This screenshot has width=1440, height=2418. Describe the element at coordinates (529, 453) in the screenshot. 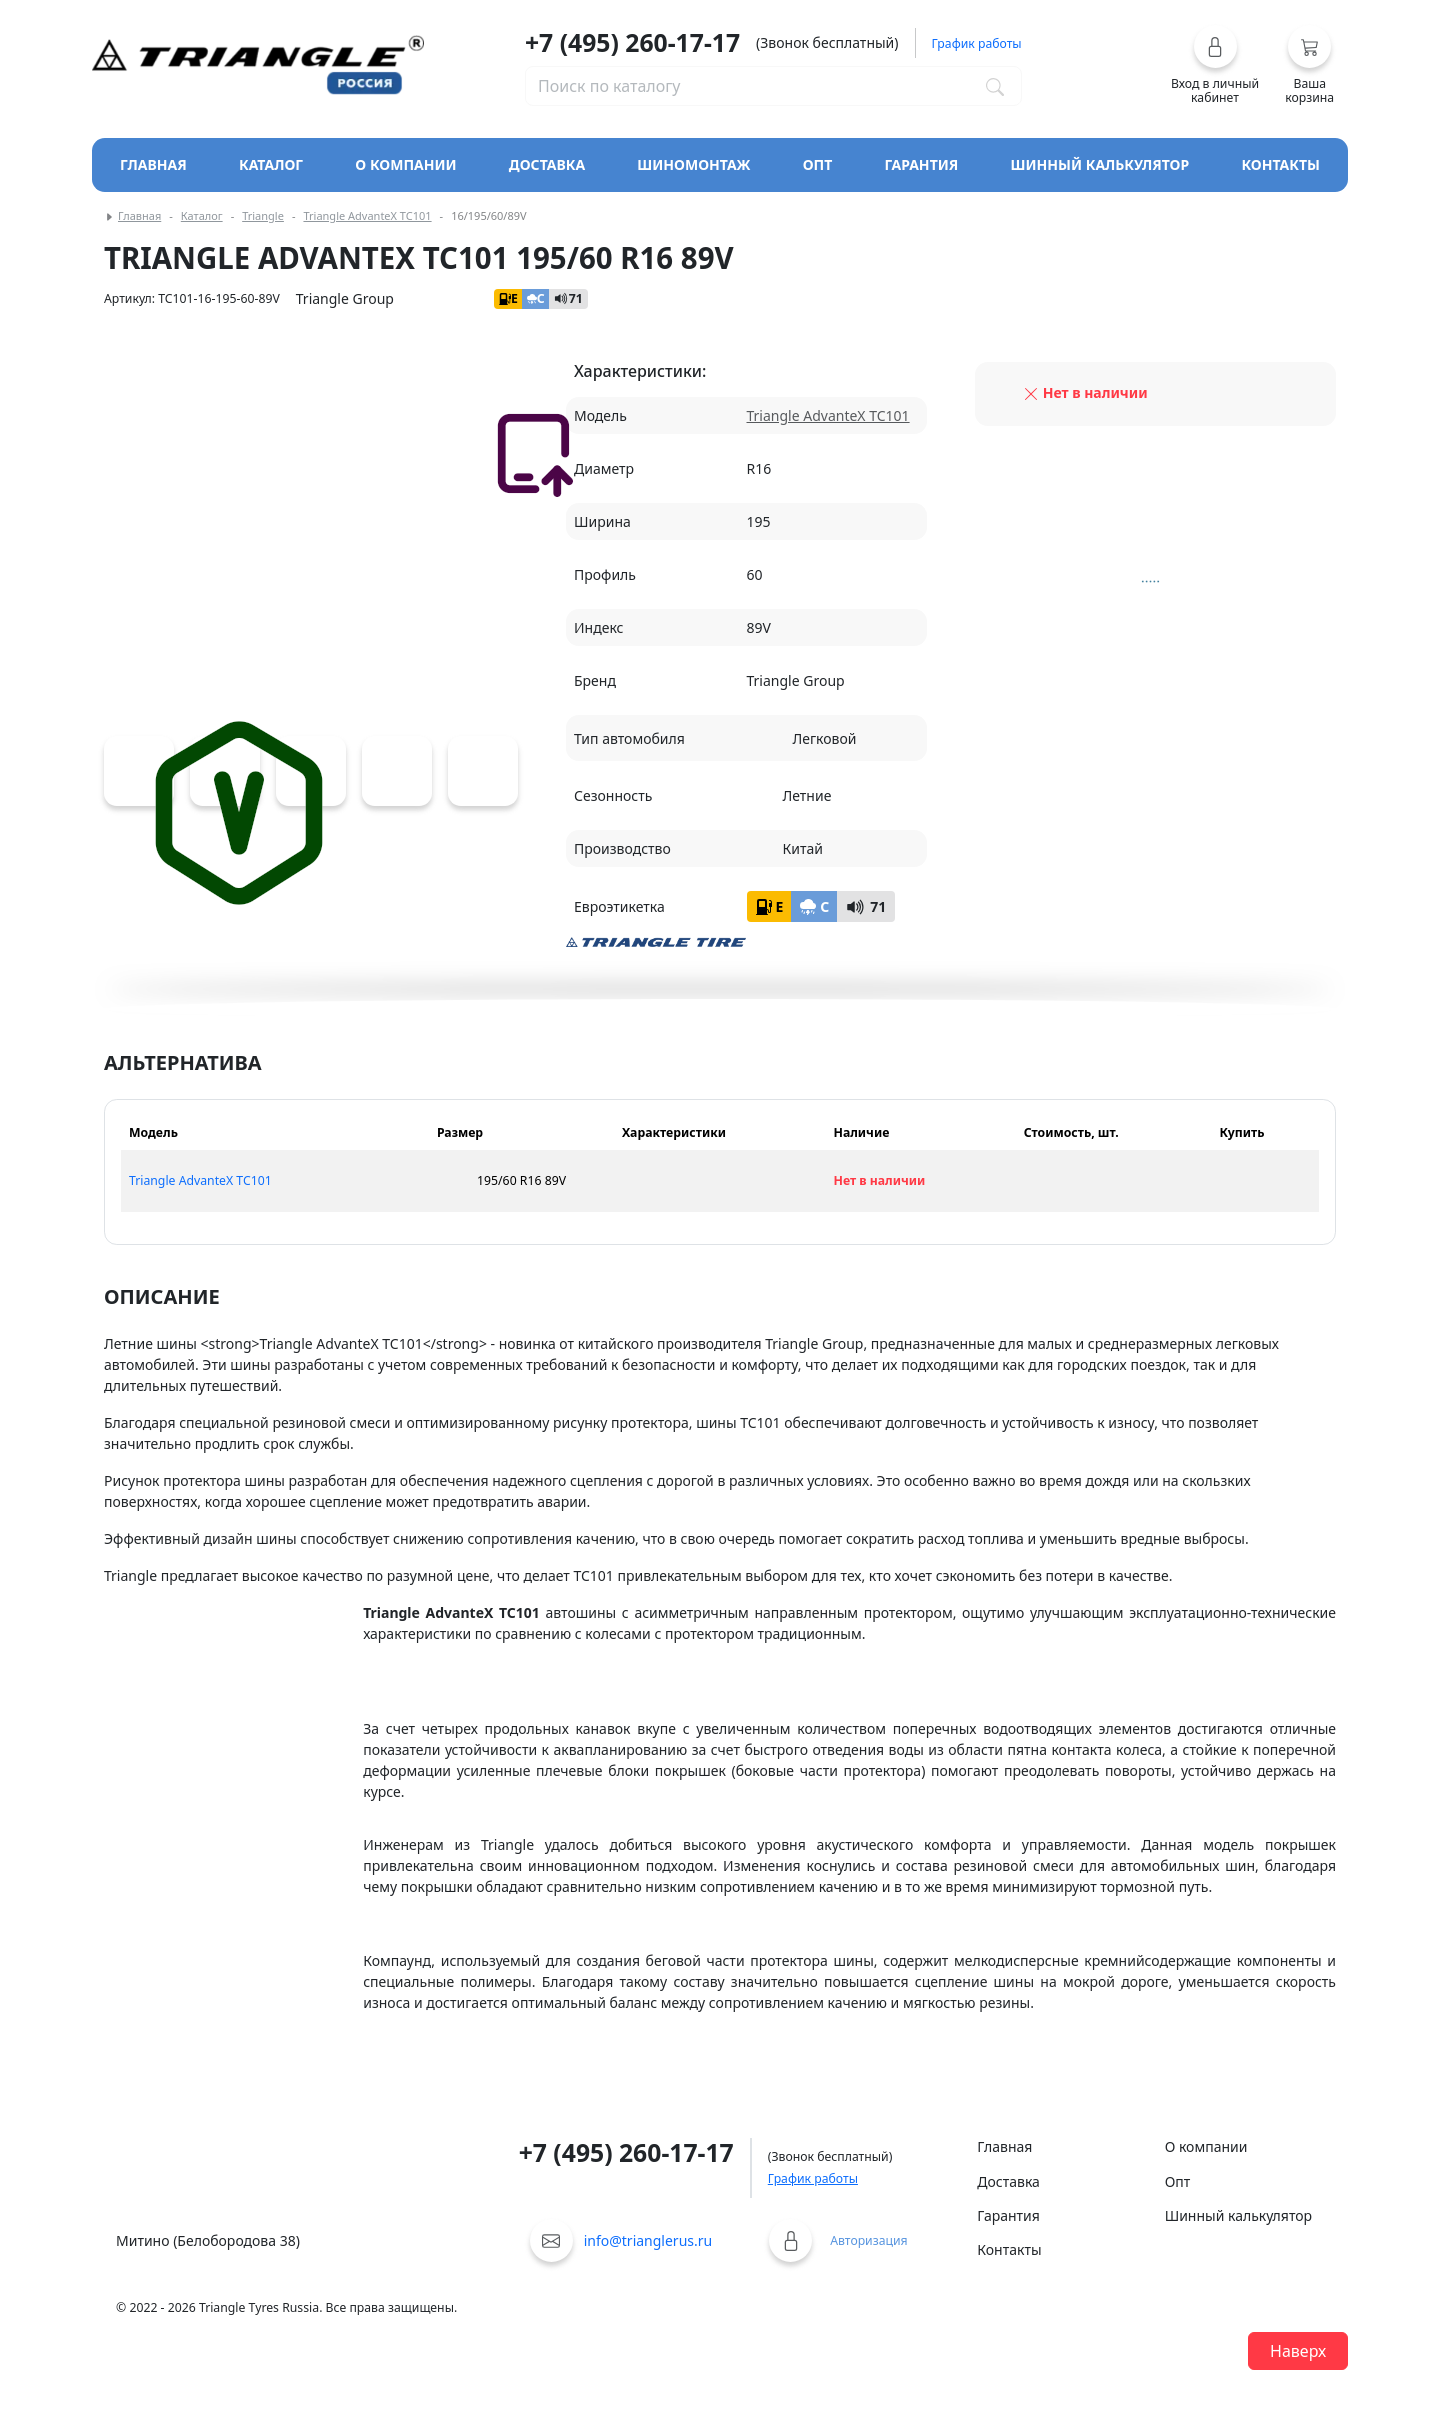

I see `upload content to tablet device` at that location.